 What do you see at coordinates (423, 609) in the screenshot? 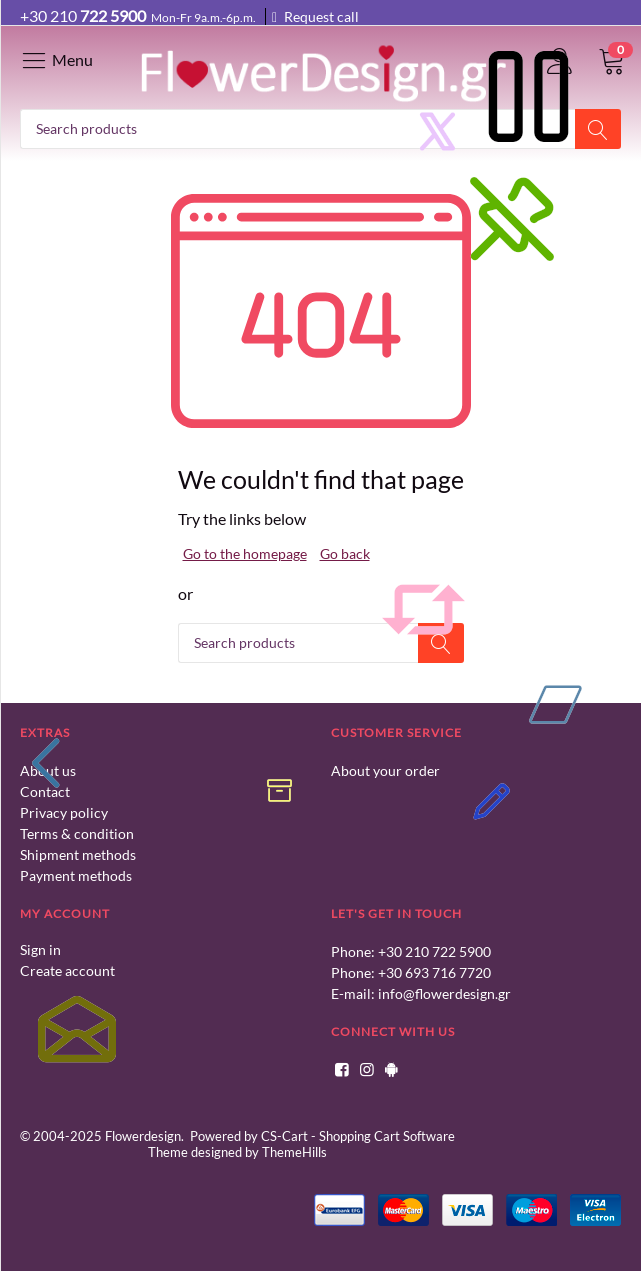
I see `repost or share this content` at bounding box center [423, 609].